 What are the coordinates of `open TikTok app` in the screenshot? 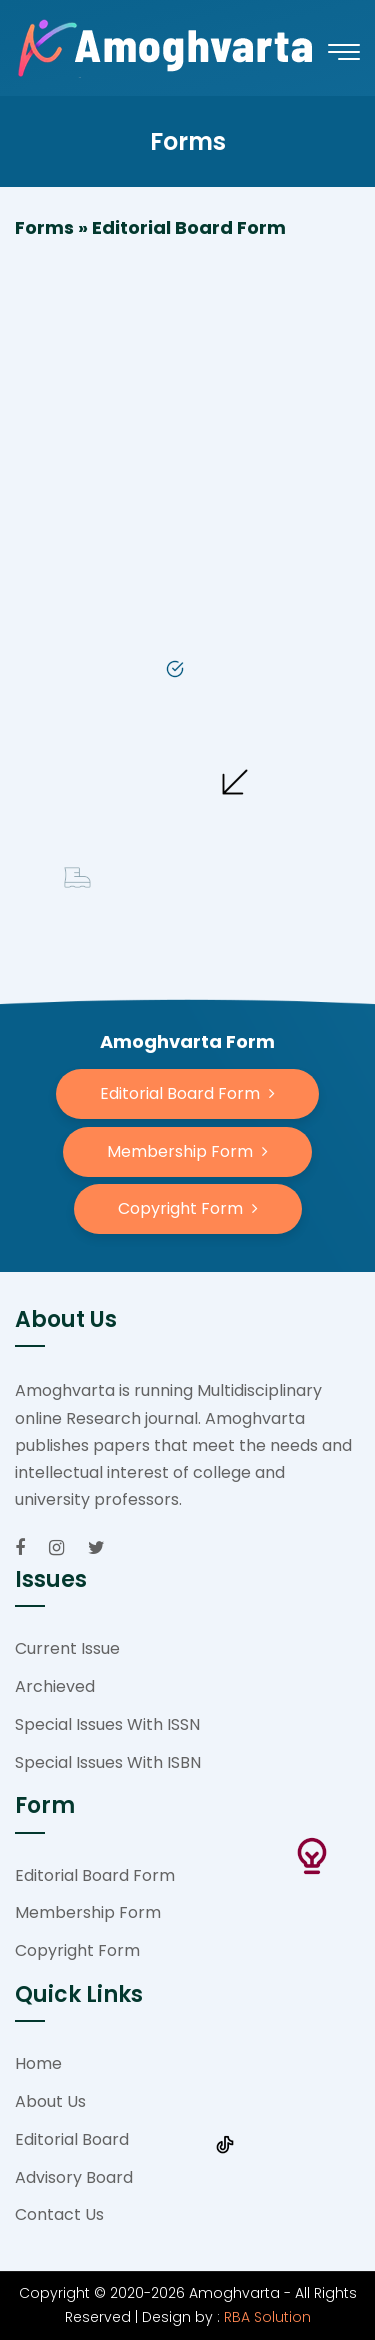 It's located at (225, 2145).